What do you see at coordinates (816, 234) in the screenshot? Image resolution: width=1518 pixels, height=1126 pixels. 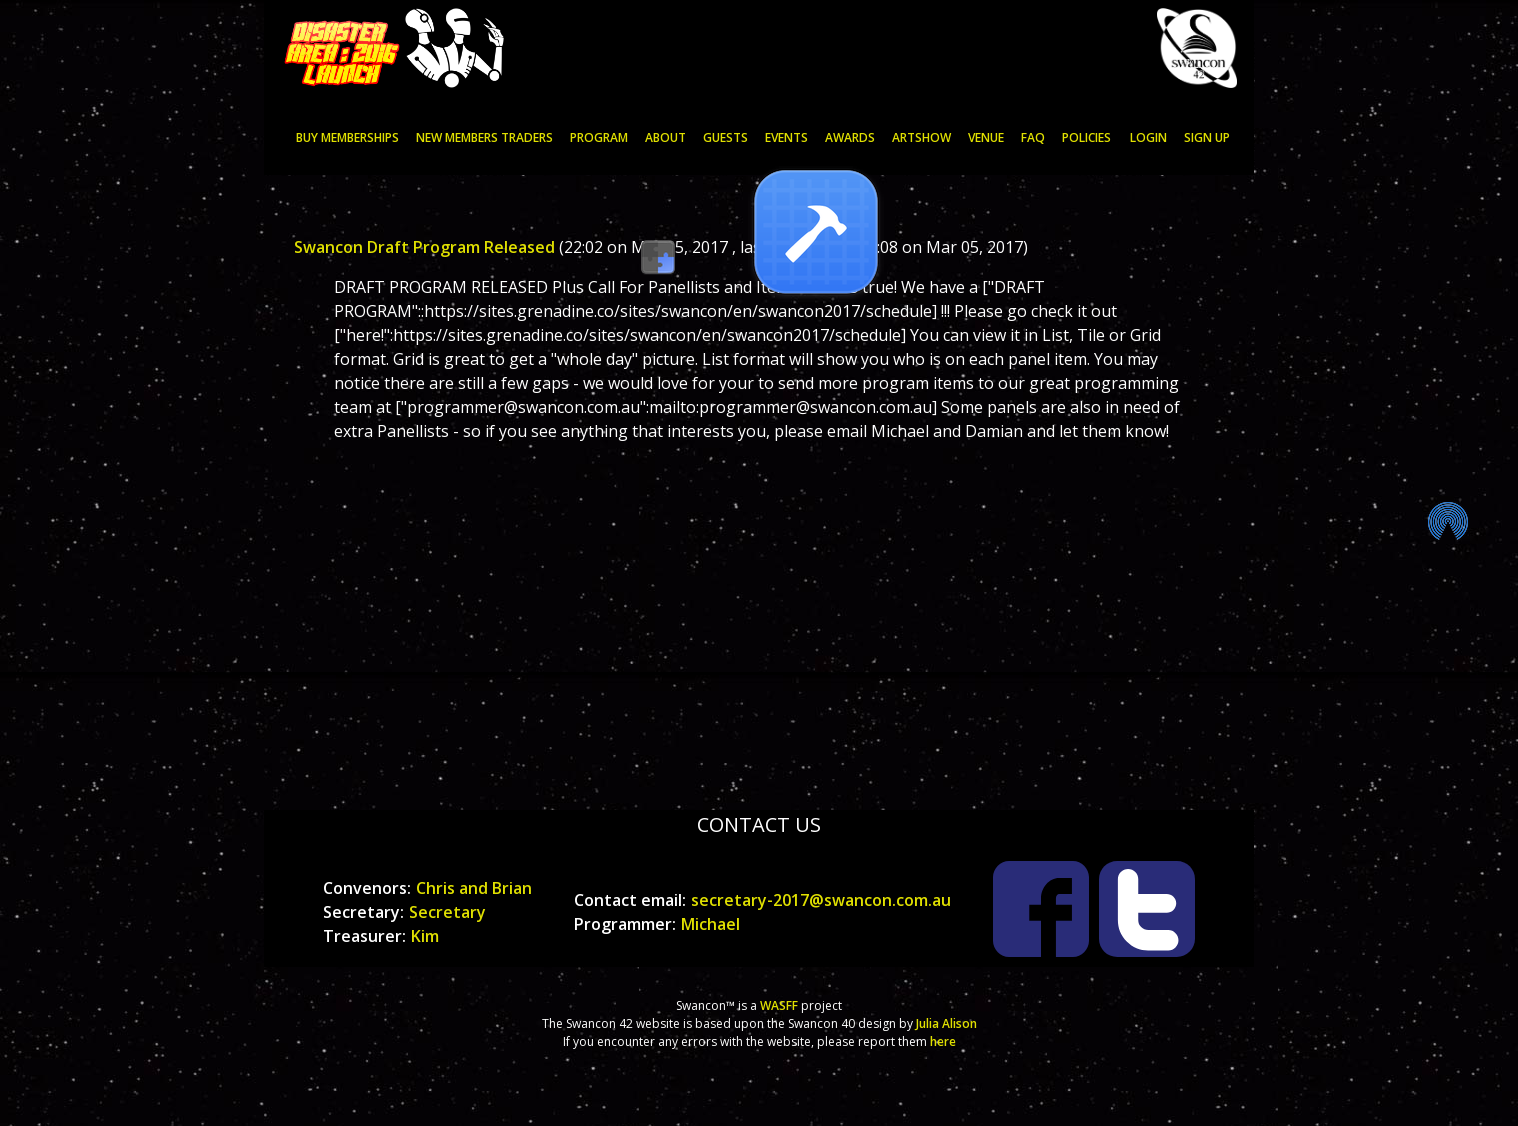 I see `access developer tools and settings` at bounding box center [816, 234].